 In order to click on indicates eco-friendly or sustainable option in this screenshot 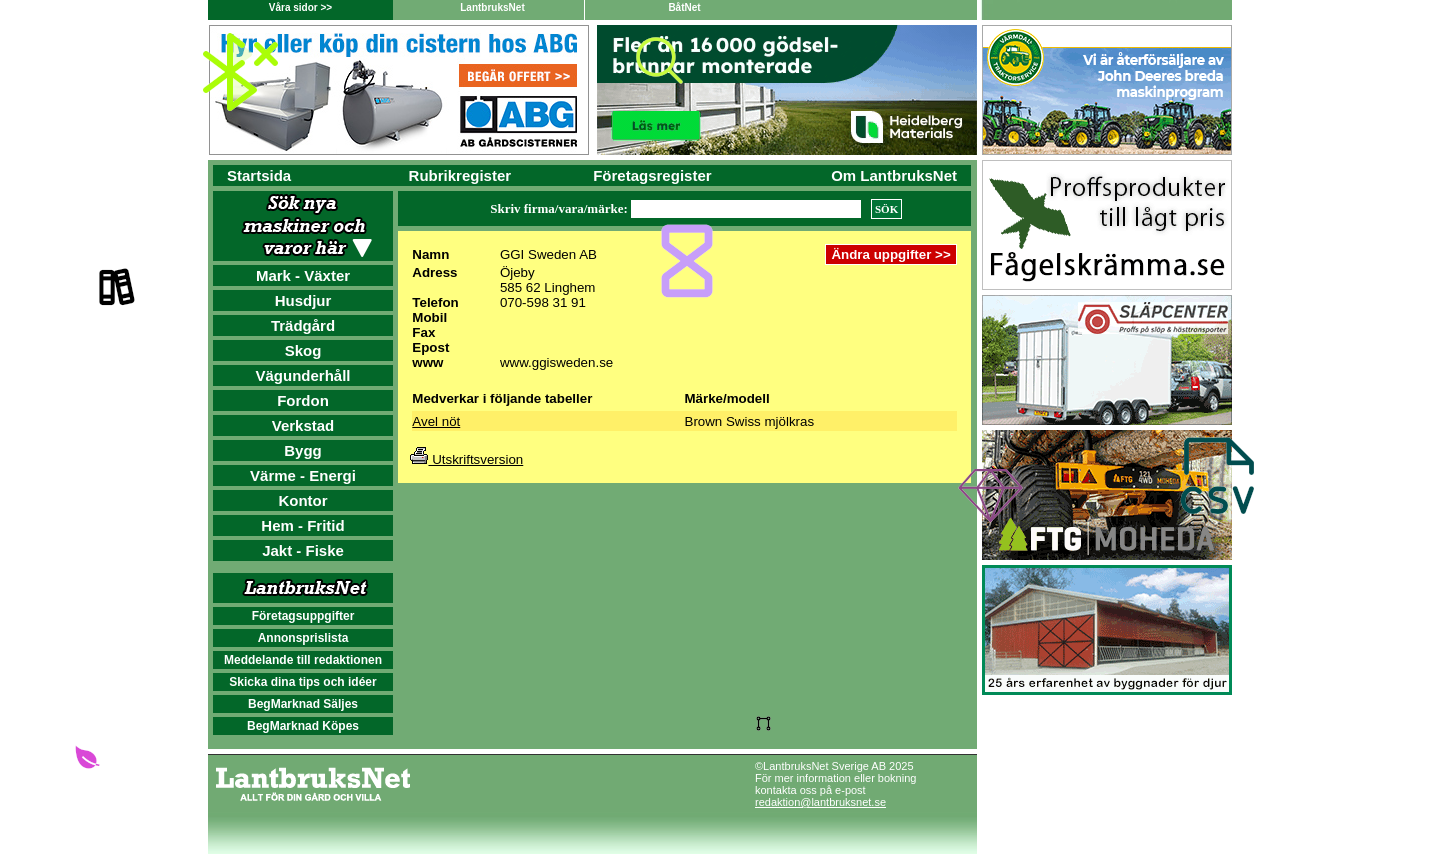, I will do `click(87, 757)`.